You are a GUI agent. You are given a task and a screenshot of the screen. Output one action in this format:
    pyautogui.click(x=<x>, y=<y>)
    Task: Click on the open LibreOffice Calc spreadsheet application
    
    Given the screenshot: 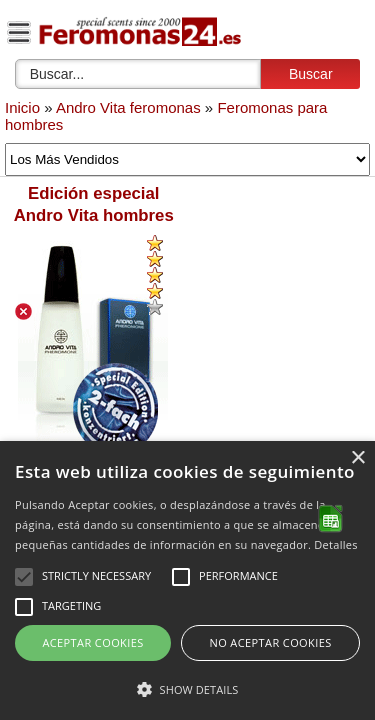 What is the action you would take?
    pyautogui.click(x=330, y=518)
    